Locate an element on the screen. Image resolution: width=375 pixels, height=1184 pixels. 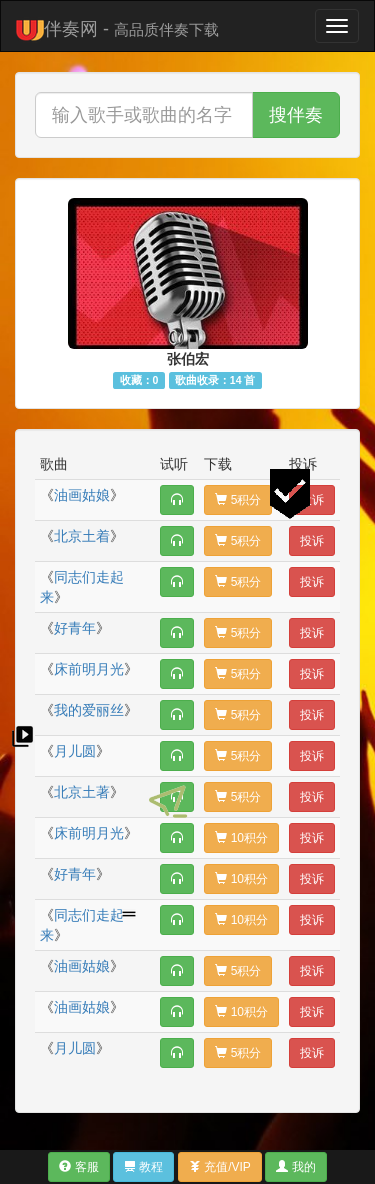
remove a saved location is located at coordinates (167, 803).